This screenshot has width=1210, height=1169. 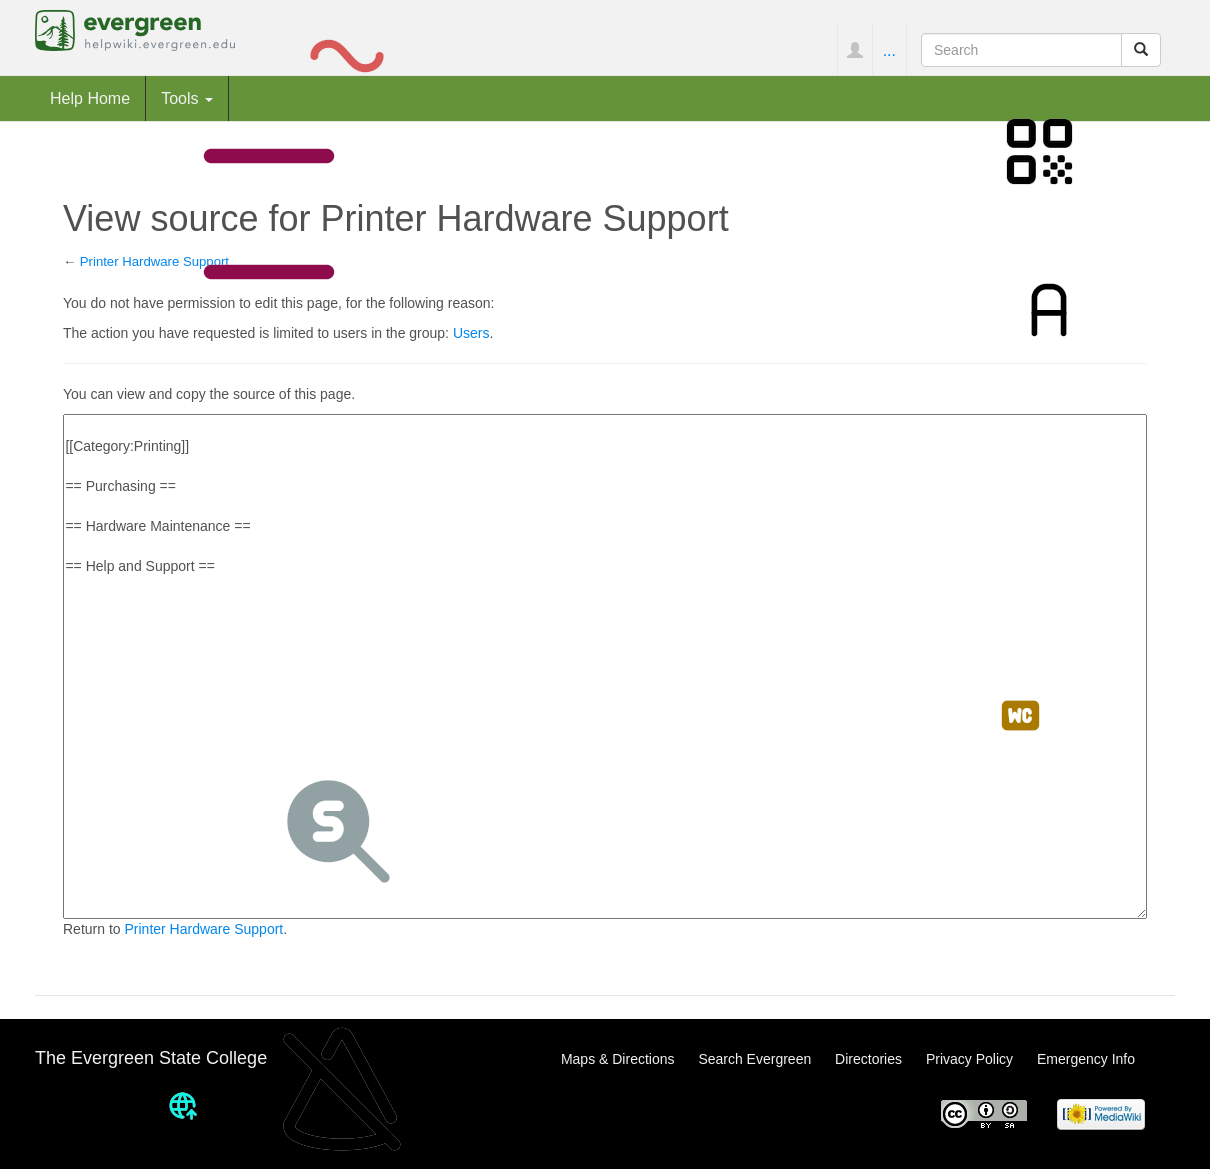 I want to click on search for pricing or financial information, so click(x=338, y=831).